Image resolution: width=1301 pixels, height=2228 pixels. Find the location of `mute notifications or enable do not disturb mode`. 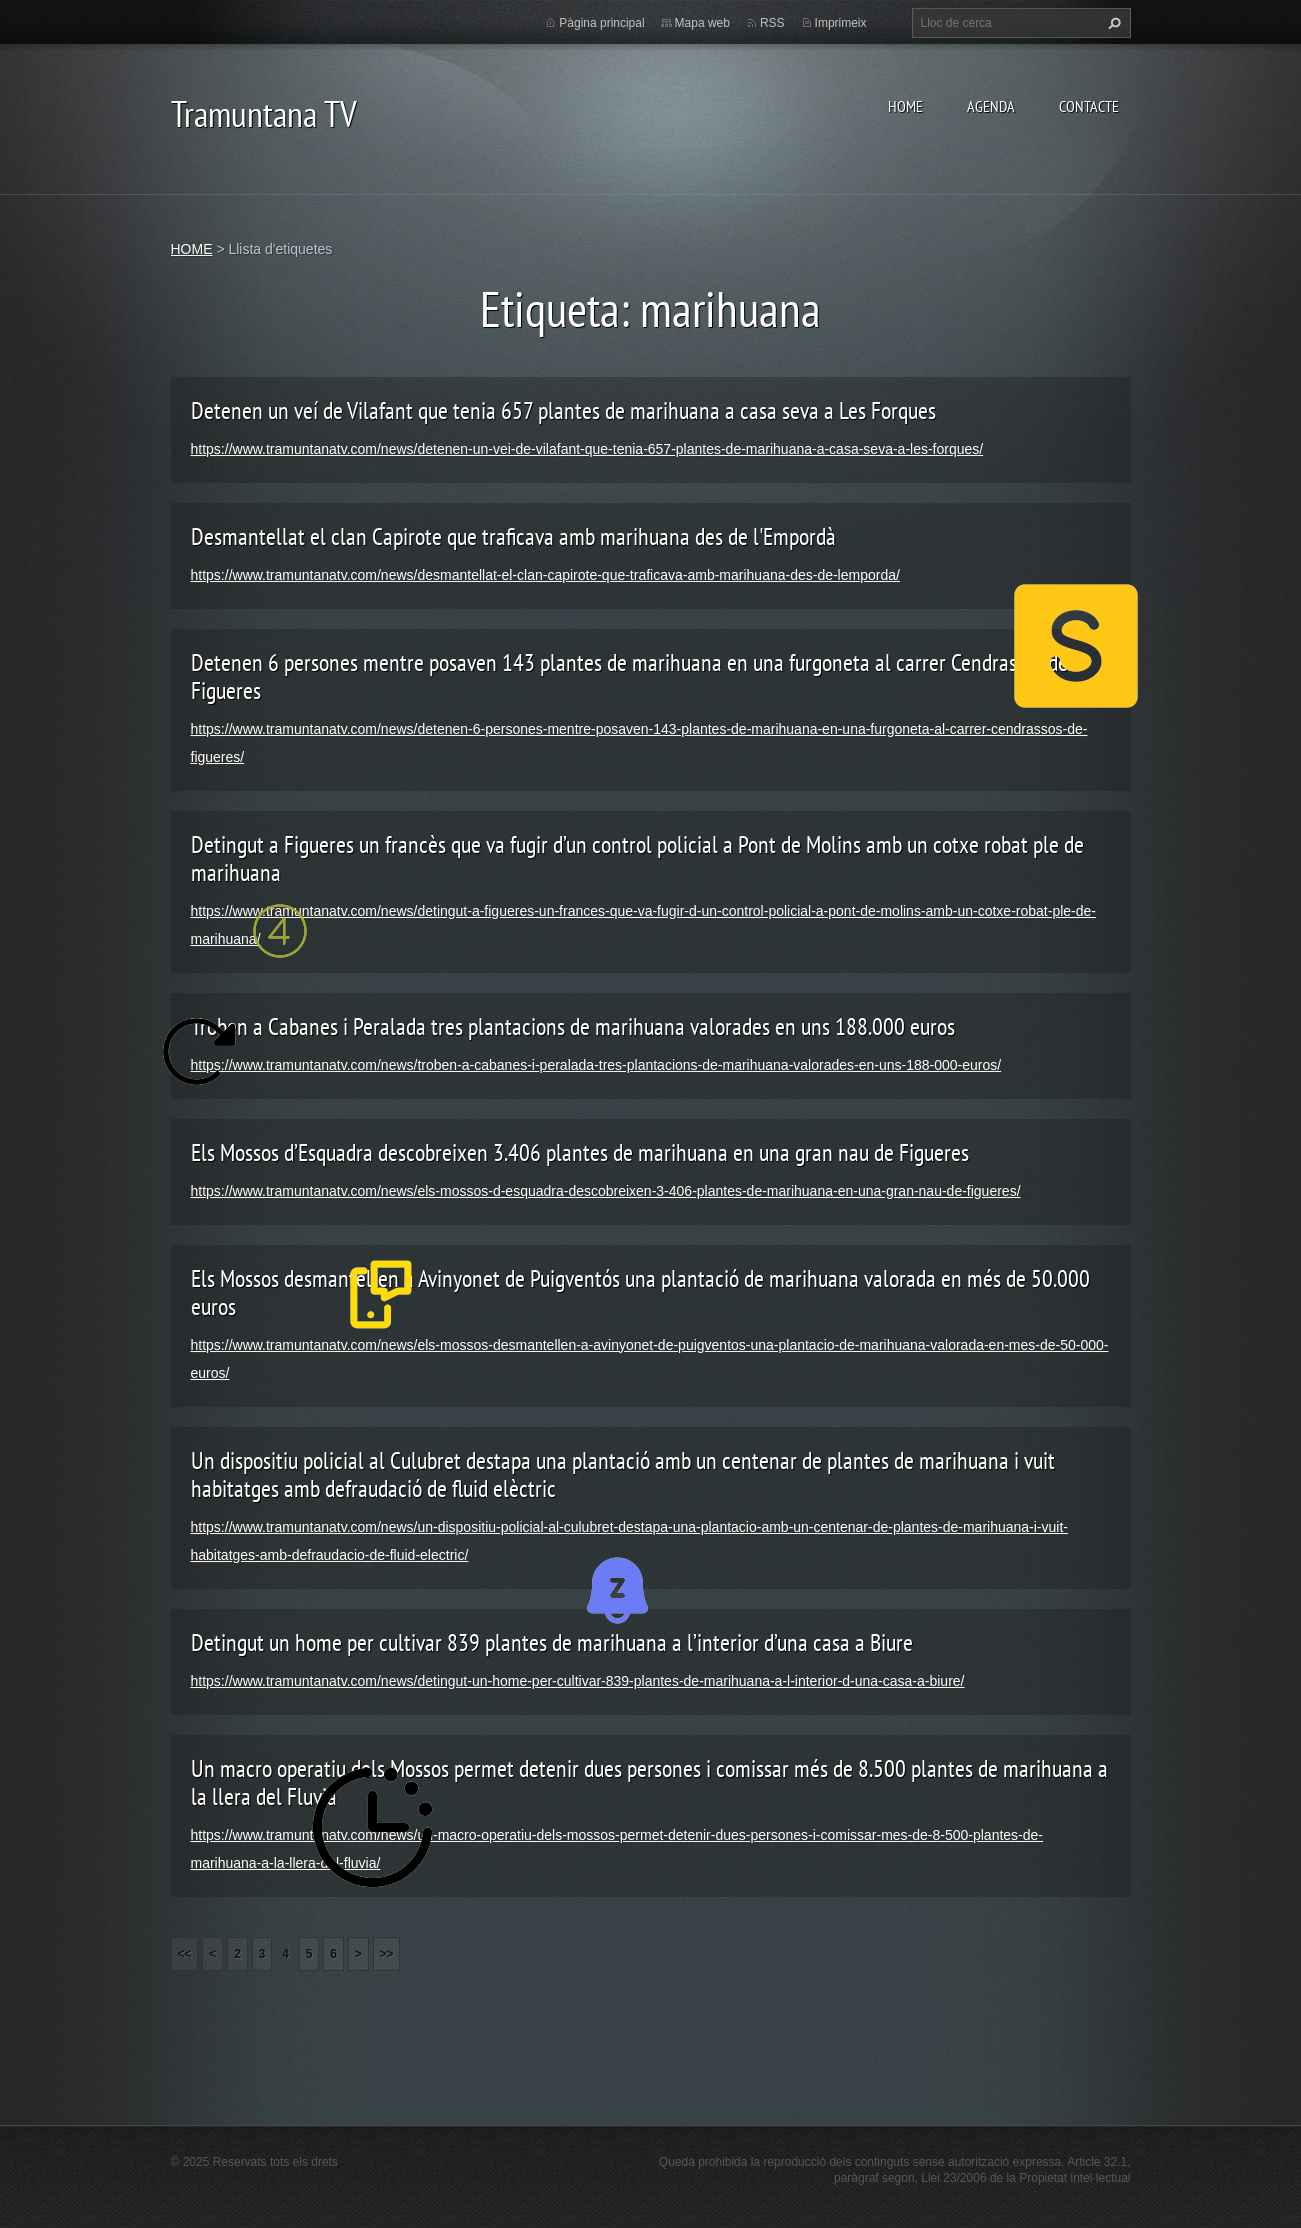

mute notifications or enable do not disturb mode is located at coordinates (617, 1590).